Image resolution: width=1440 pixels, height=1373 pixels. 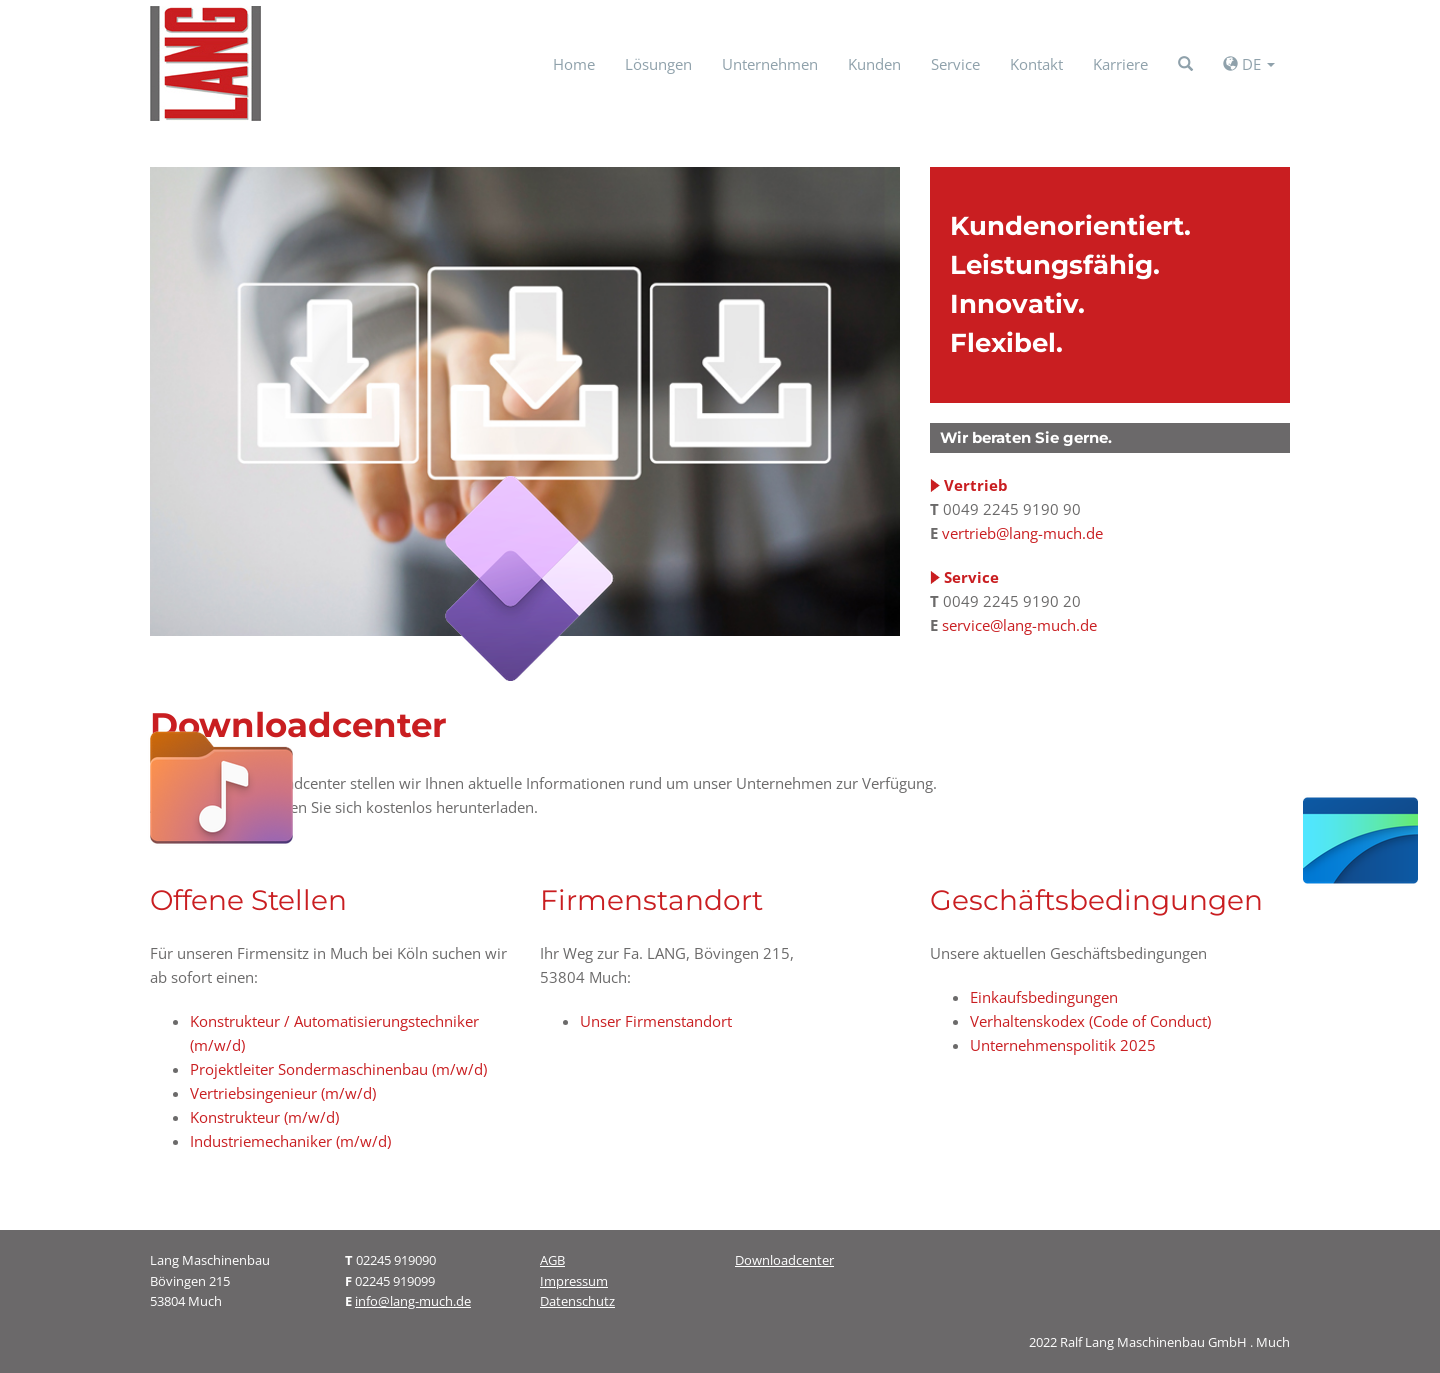 What do you see at coordinates (221, 791) in the screenshot?
I see `open your music folder` at bounding box center [221, 791].